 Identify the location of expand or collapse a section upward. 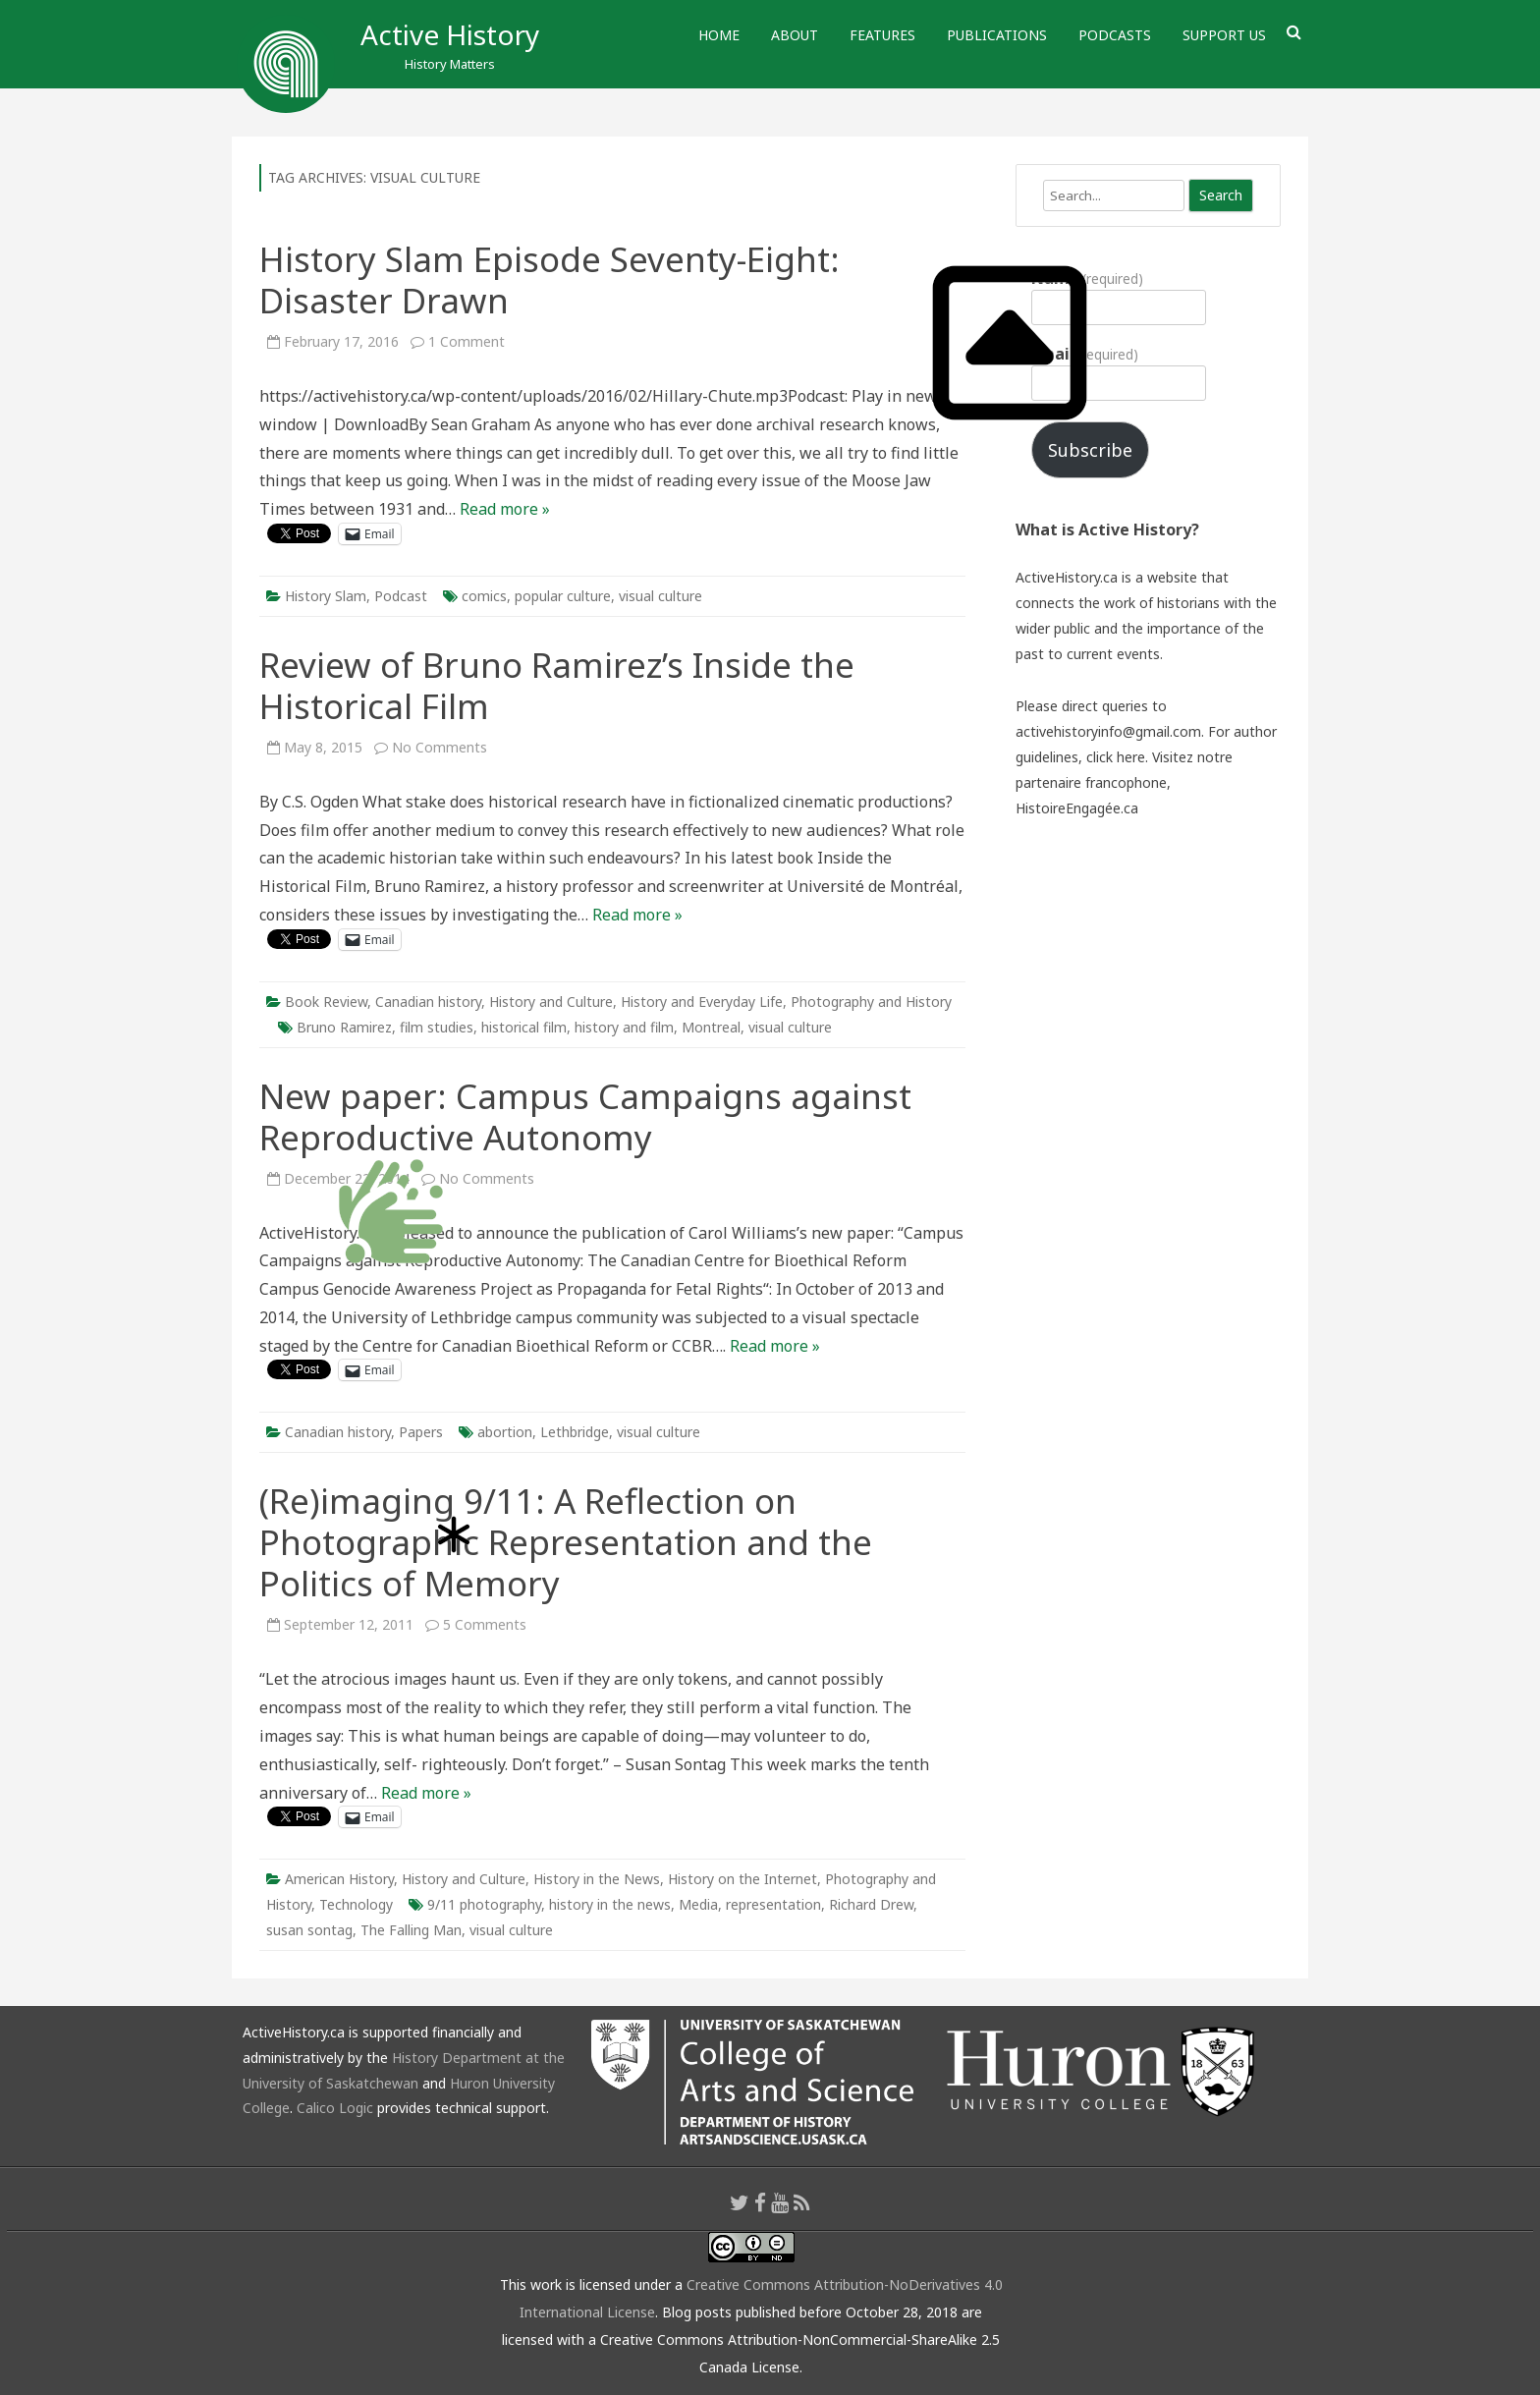
(1010, 343).